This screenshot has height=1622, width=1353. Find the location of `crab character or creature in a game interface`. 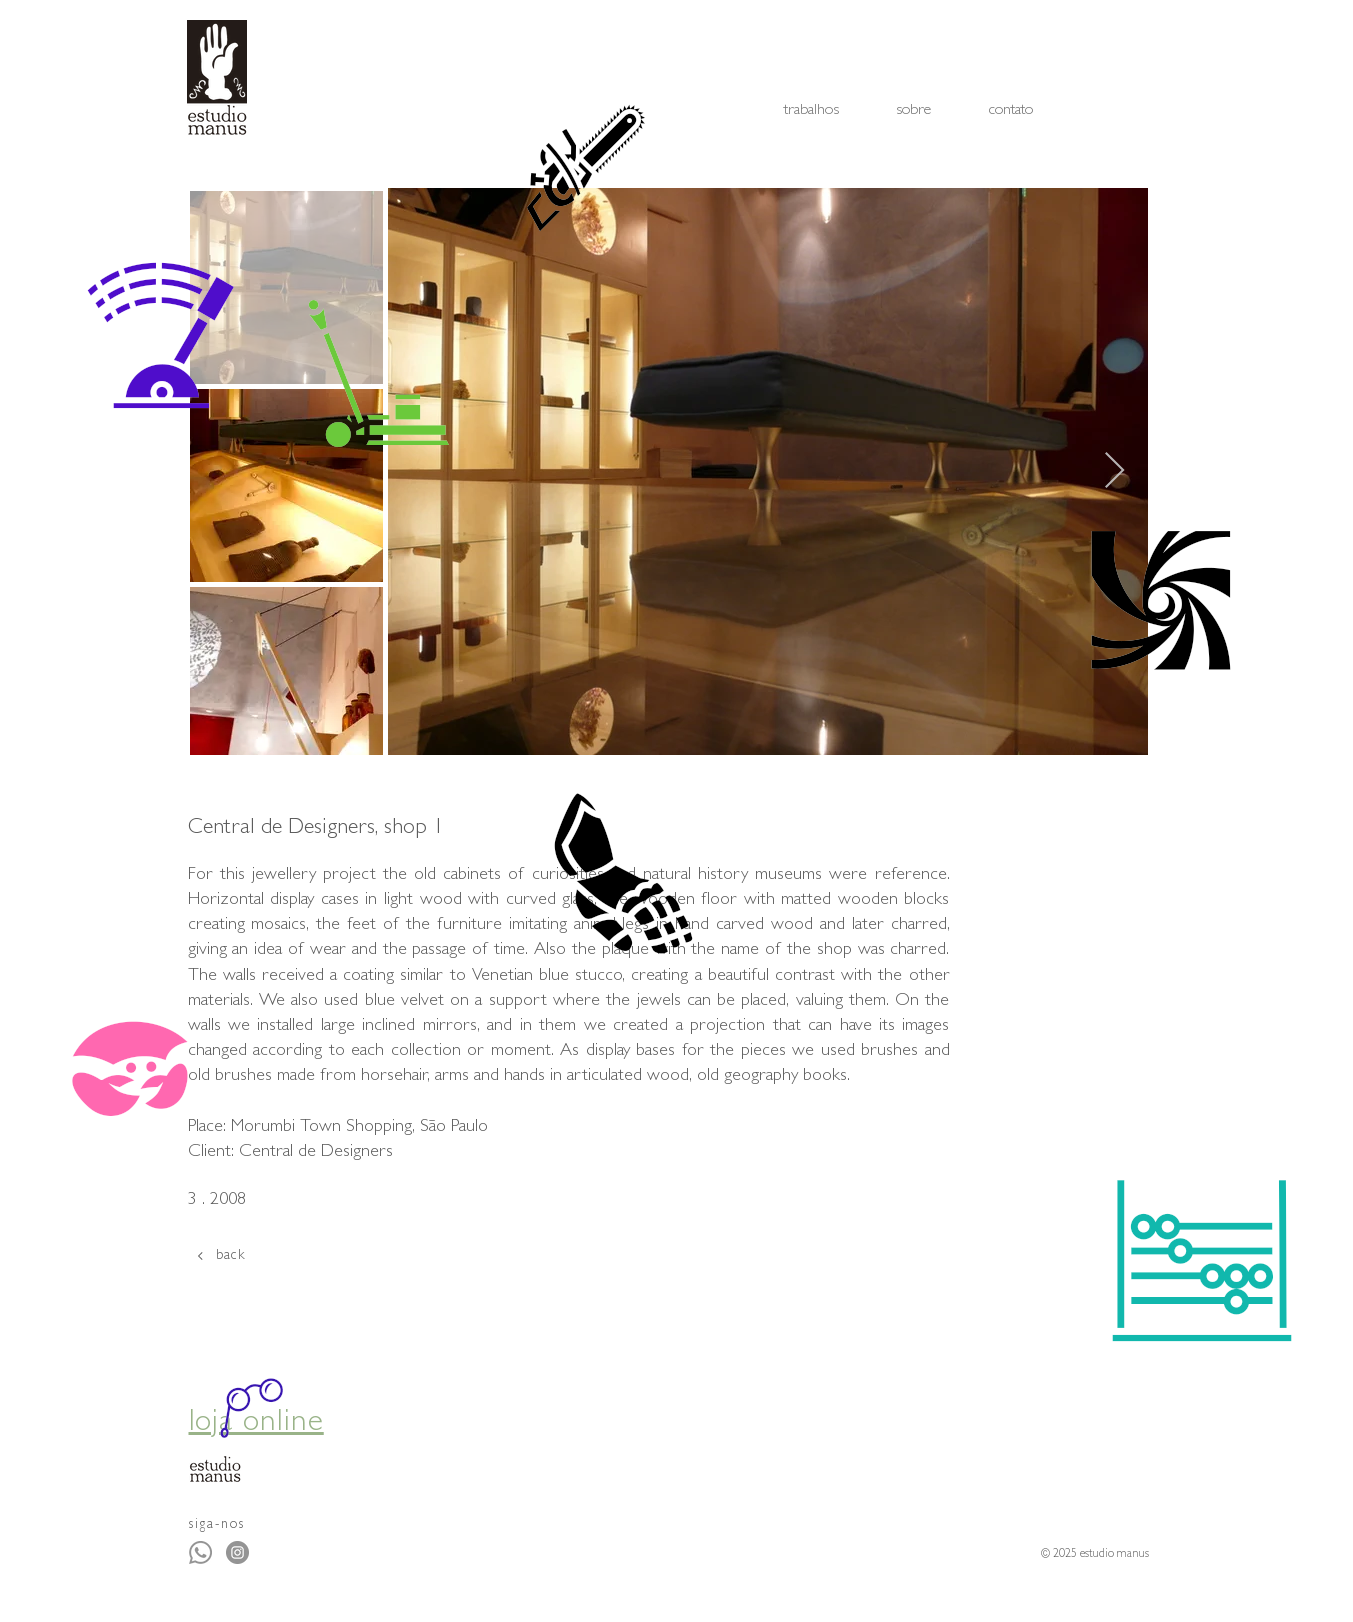

crab character or creature in a game interface is located at coordinates (130, 1069).